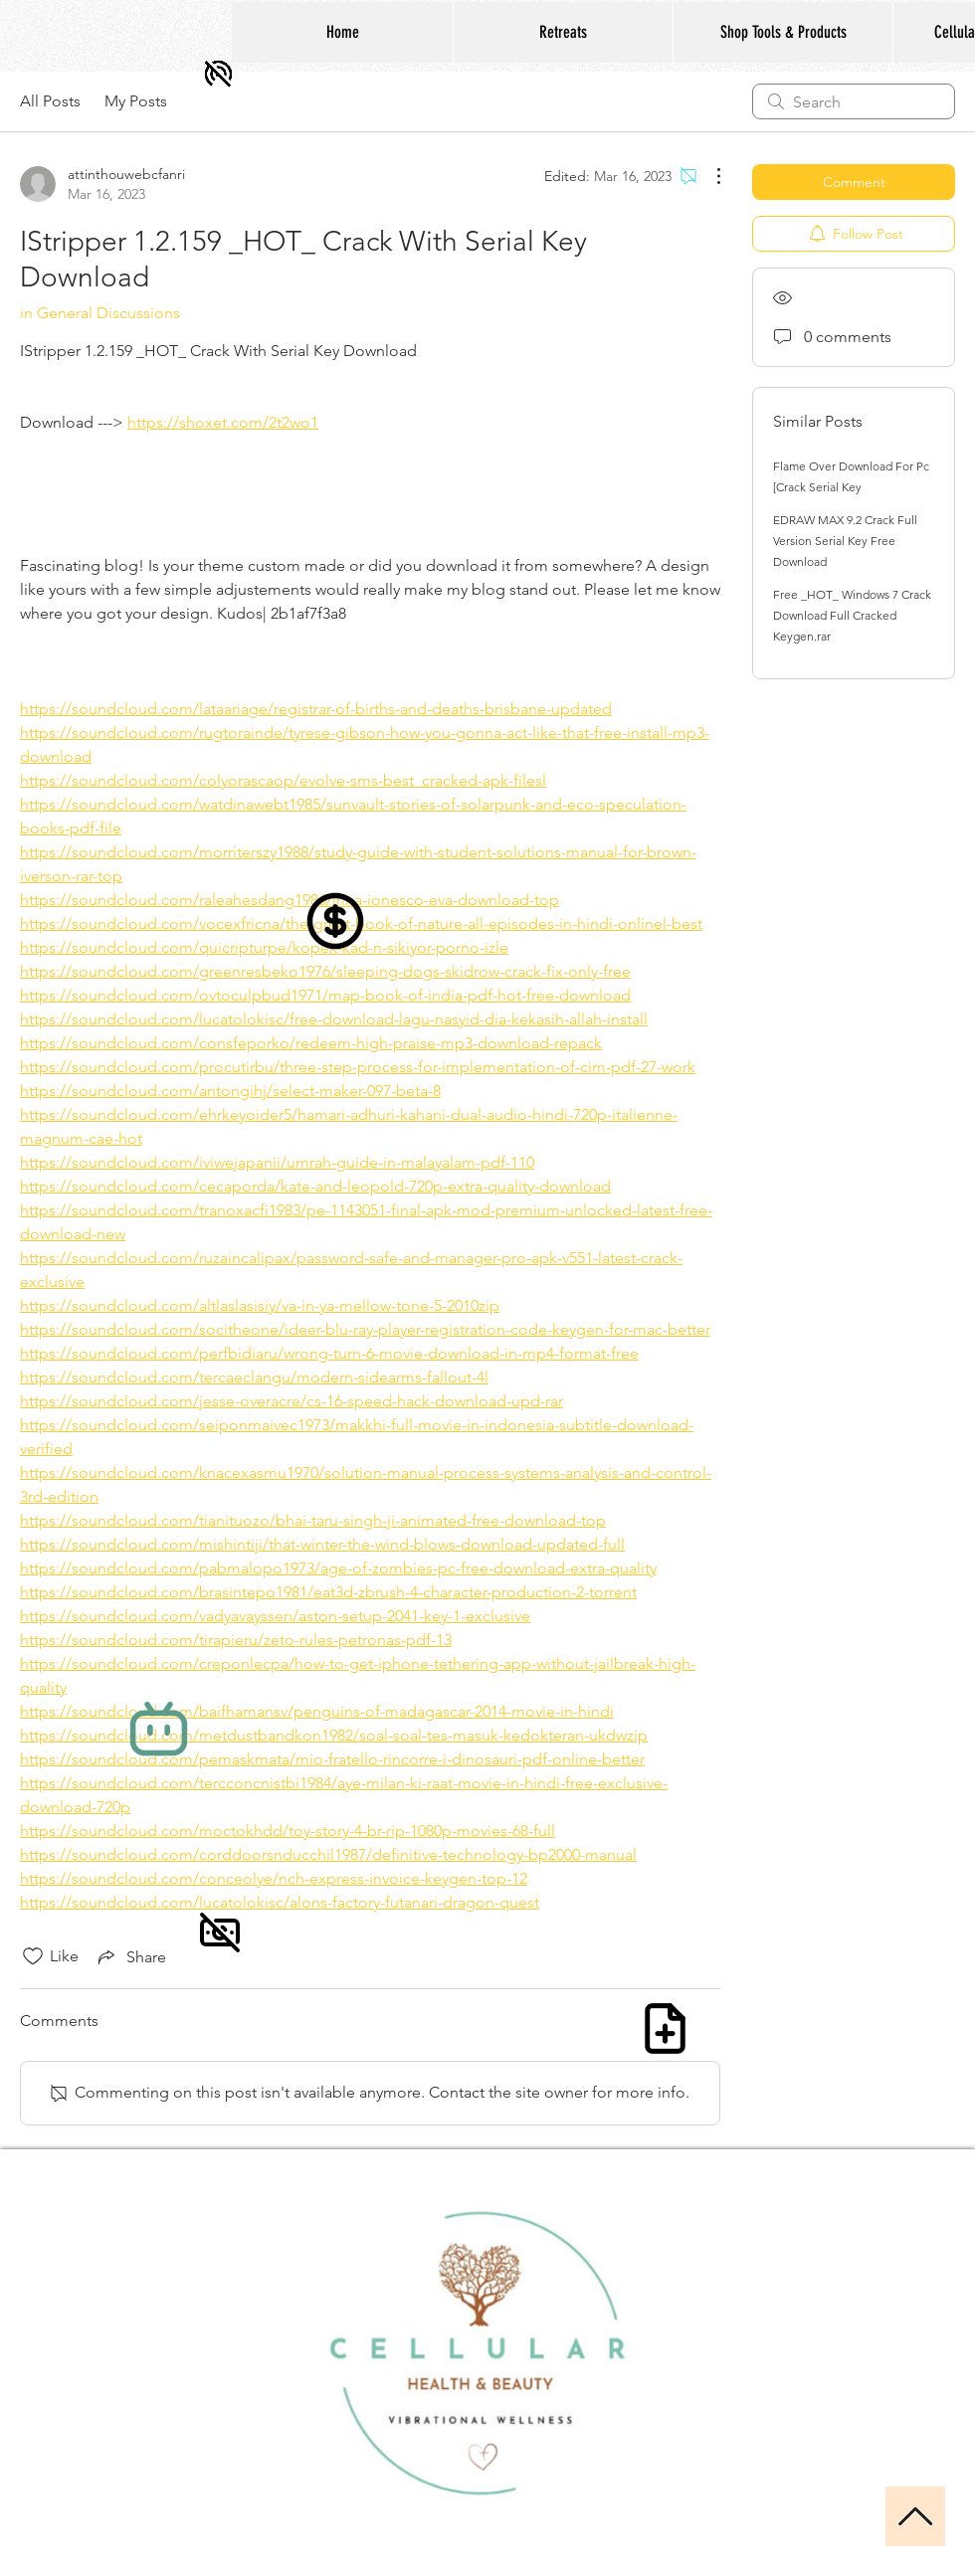 The height and width of the screenshot is (2576, 975). I want to click on create a new file, so click(665, 2028).